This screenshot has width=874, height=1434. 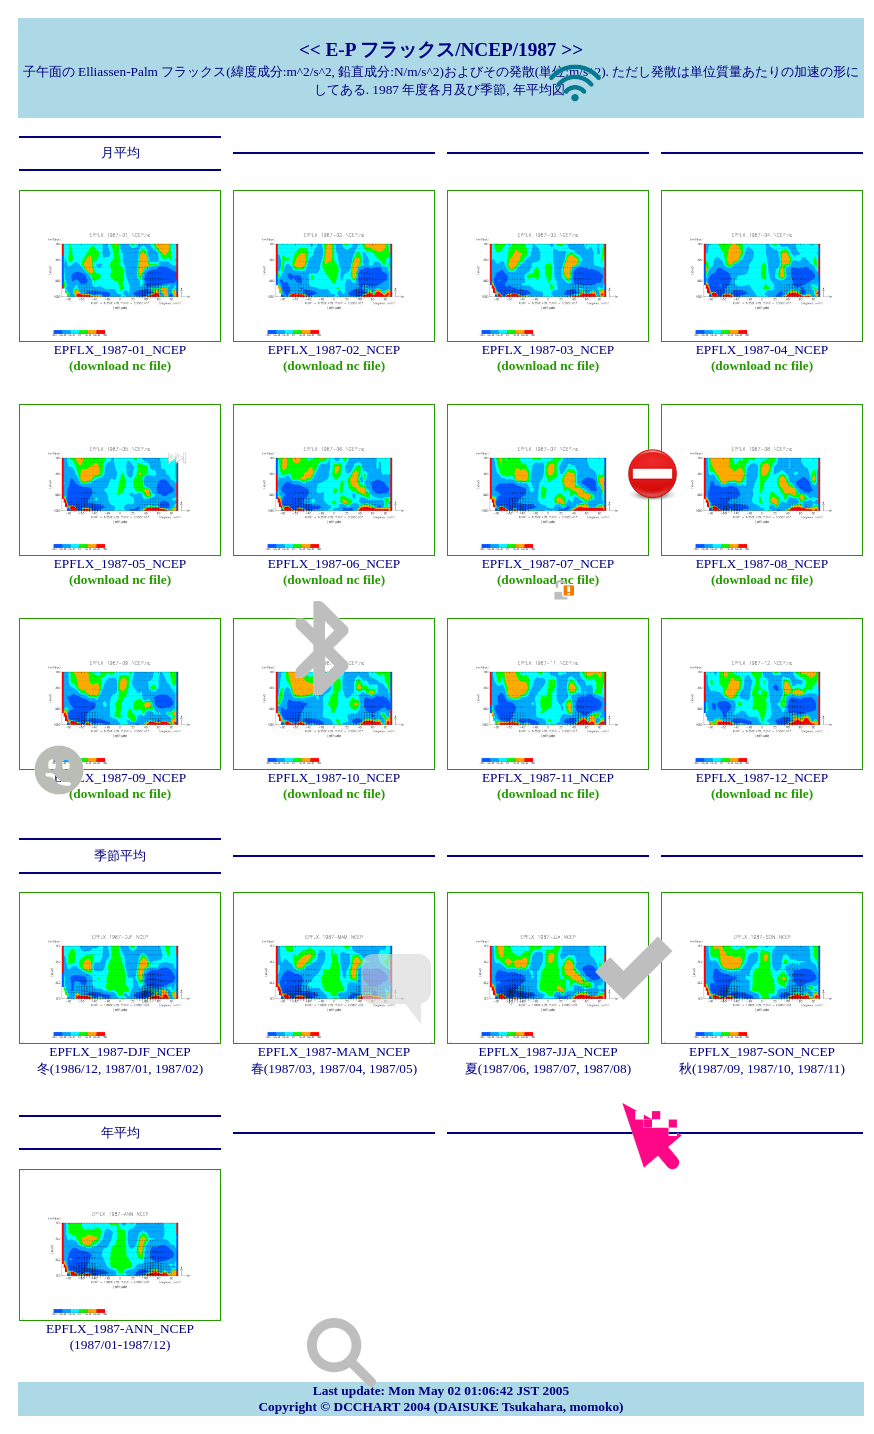 What do you see at coordinates (59, 770) in the screenshot?
I see `indicates confusion or uncertainty about an action` at bounding box center [59, 770].